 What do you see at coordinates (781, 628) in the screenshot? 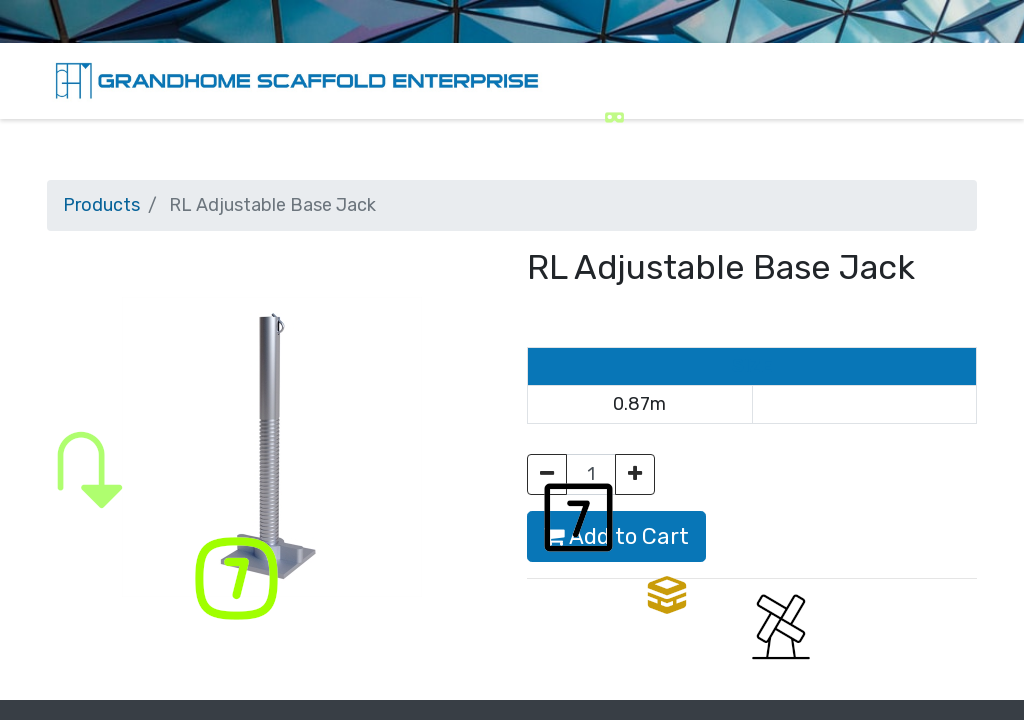
I see `access wind energy or renewable power settings` at bounding box center [781, 628].